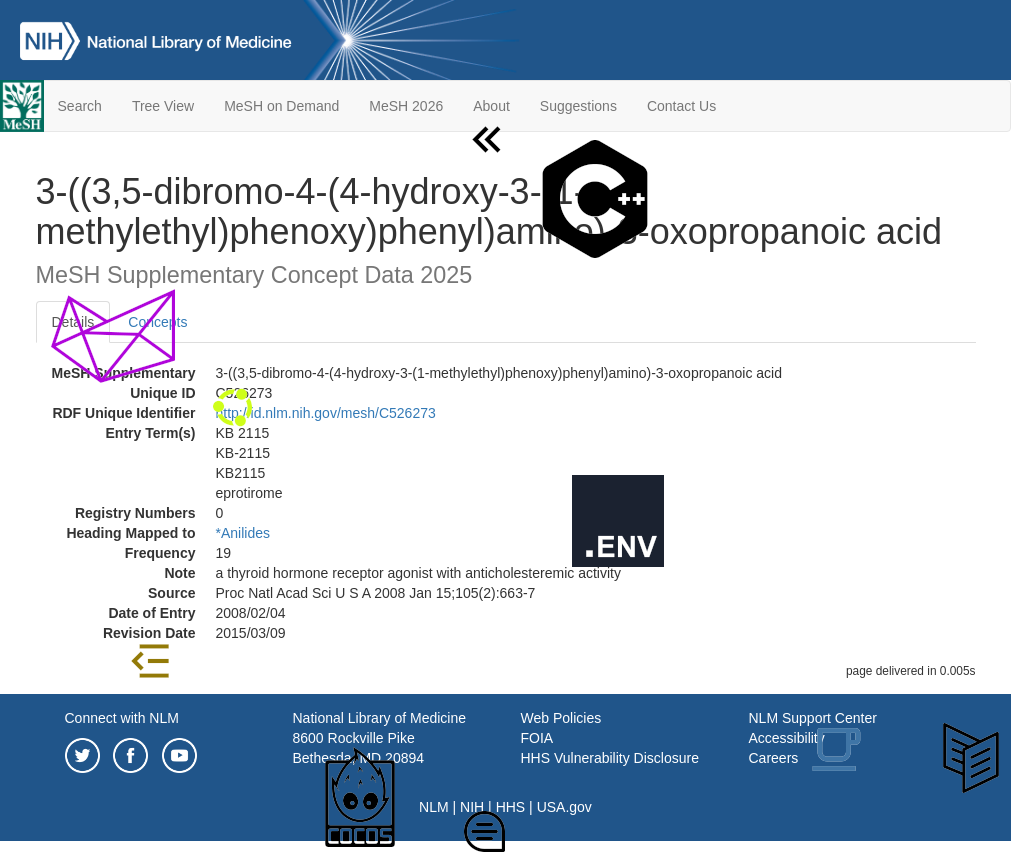 The image size is (1011, 855). I want to click on cocos game engine logo, so click(360, 797).